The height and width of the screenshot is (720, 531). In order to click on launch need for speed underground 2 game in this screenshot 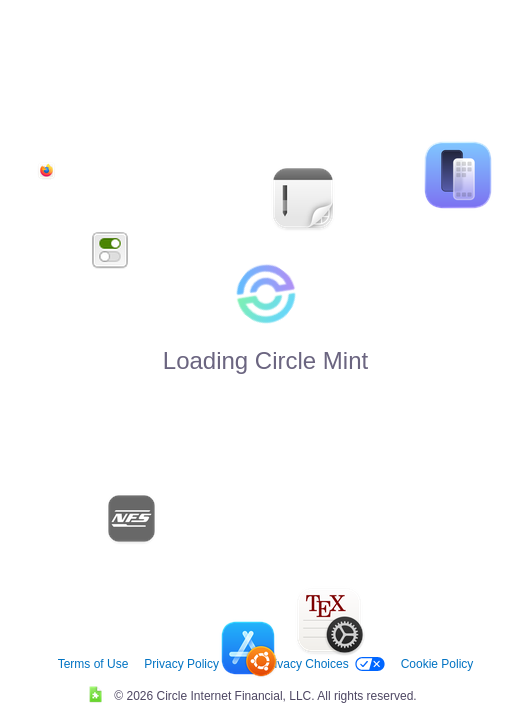, I will do `click(131, 518)`.